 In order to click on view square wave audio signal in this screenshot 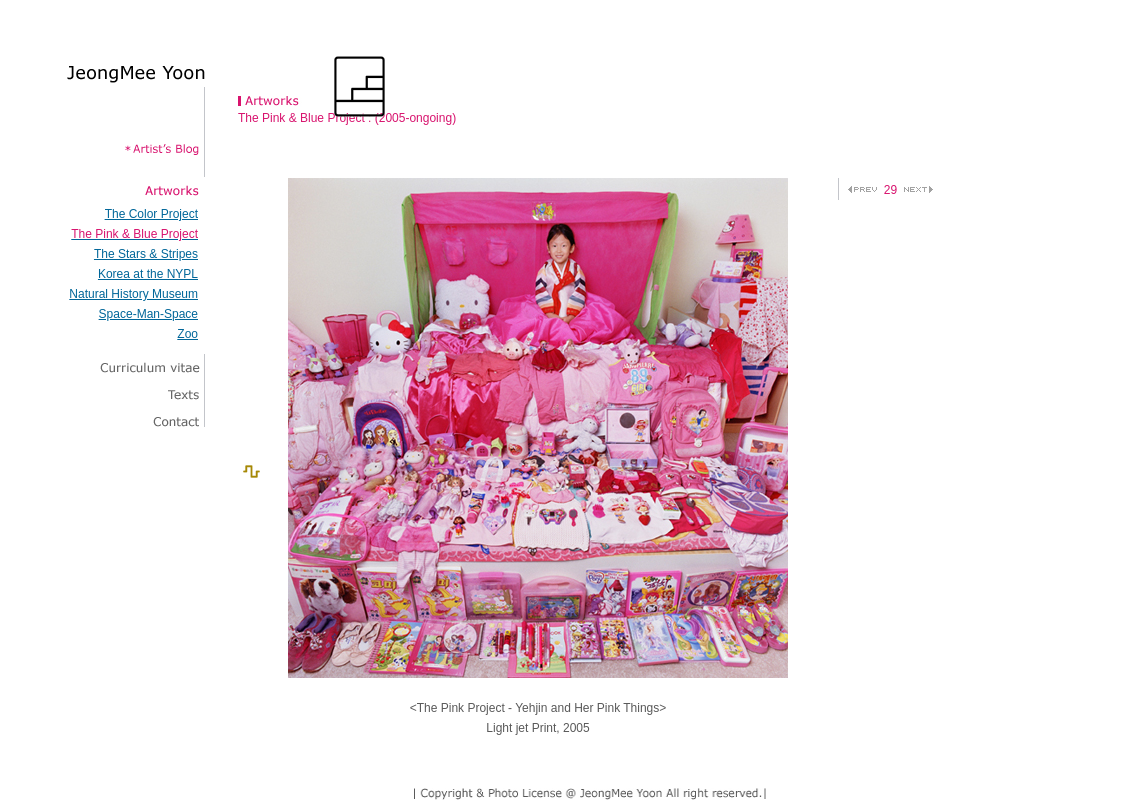, I will do `click(251, 471)`.